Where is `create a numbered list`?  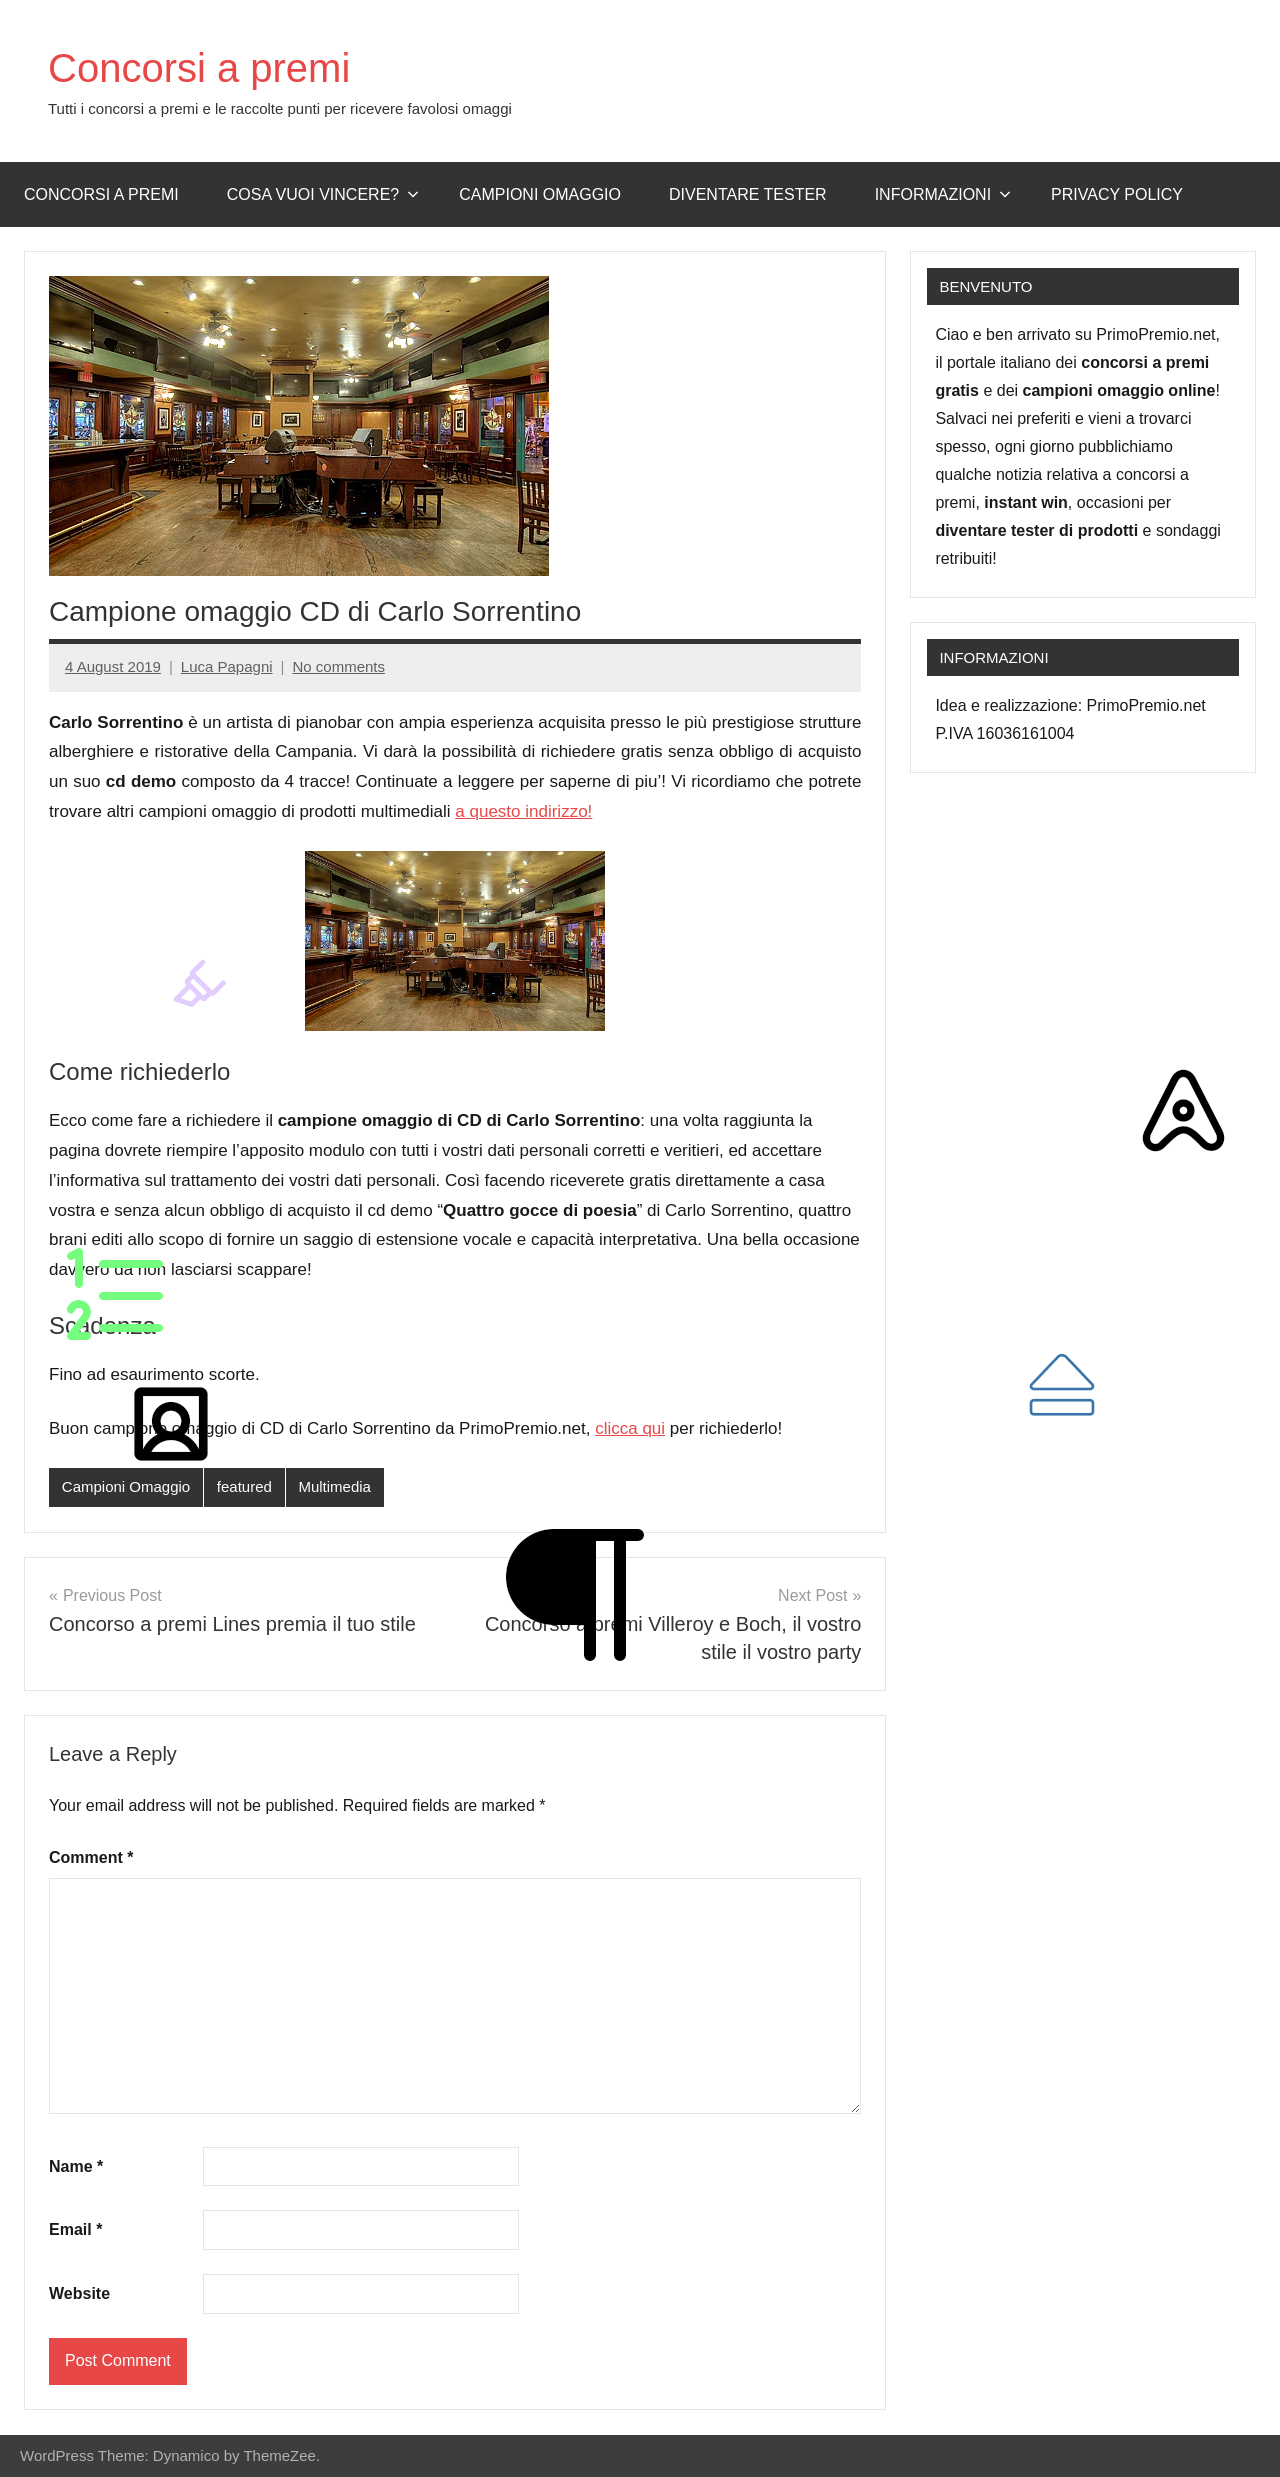
create a numbered list is located at coordinates (115, 1296).